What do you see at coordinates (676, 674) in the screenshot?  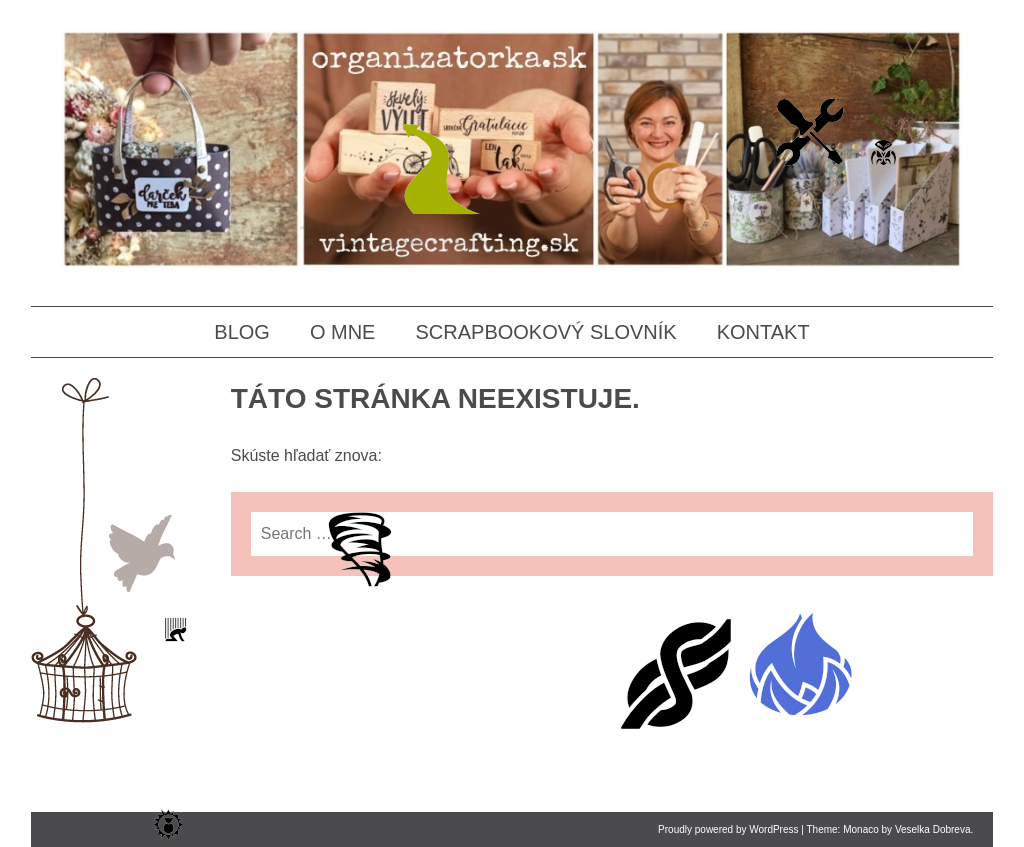 I see `indicates a connection or link between items` at bounding box center [676, 674].